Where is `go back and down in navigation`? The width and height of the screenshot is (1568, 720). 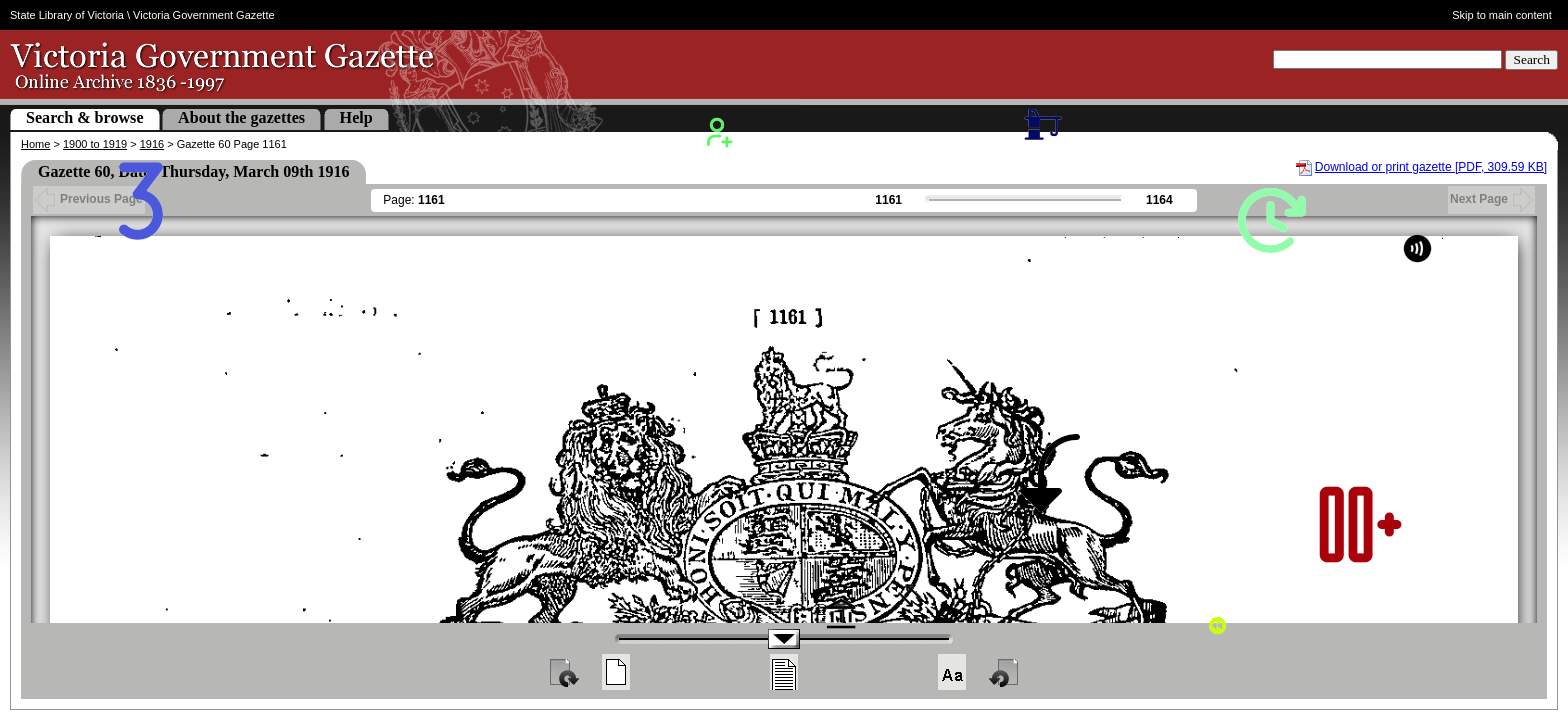 go back and down in navigation is located at coordinates (1050, 473).